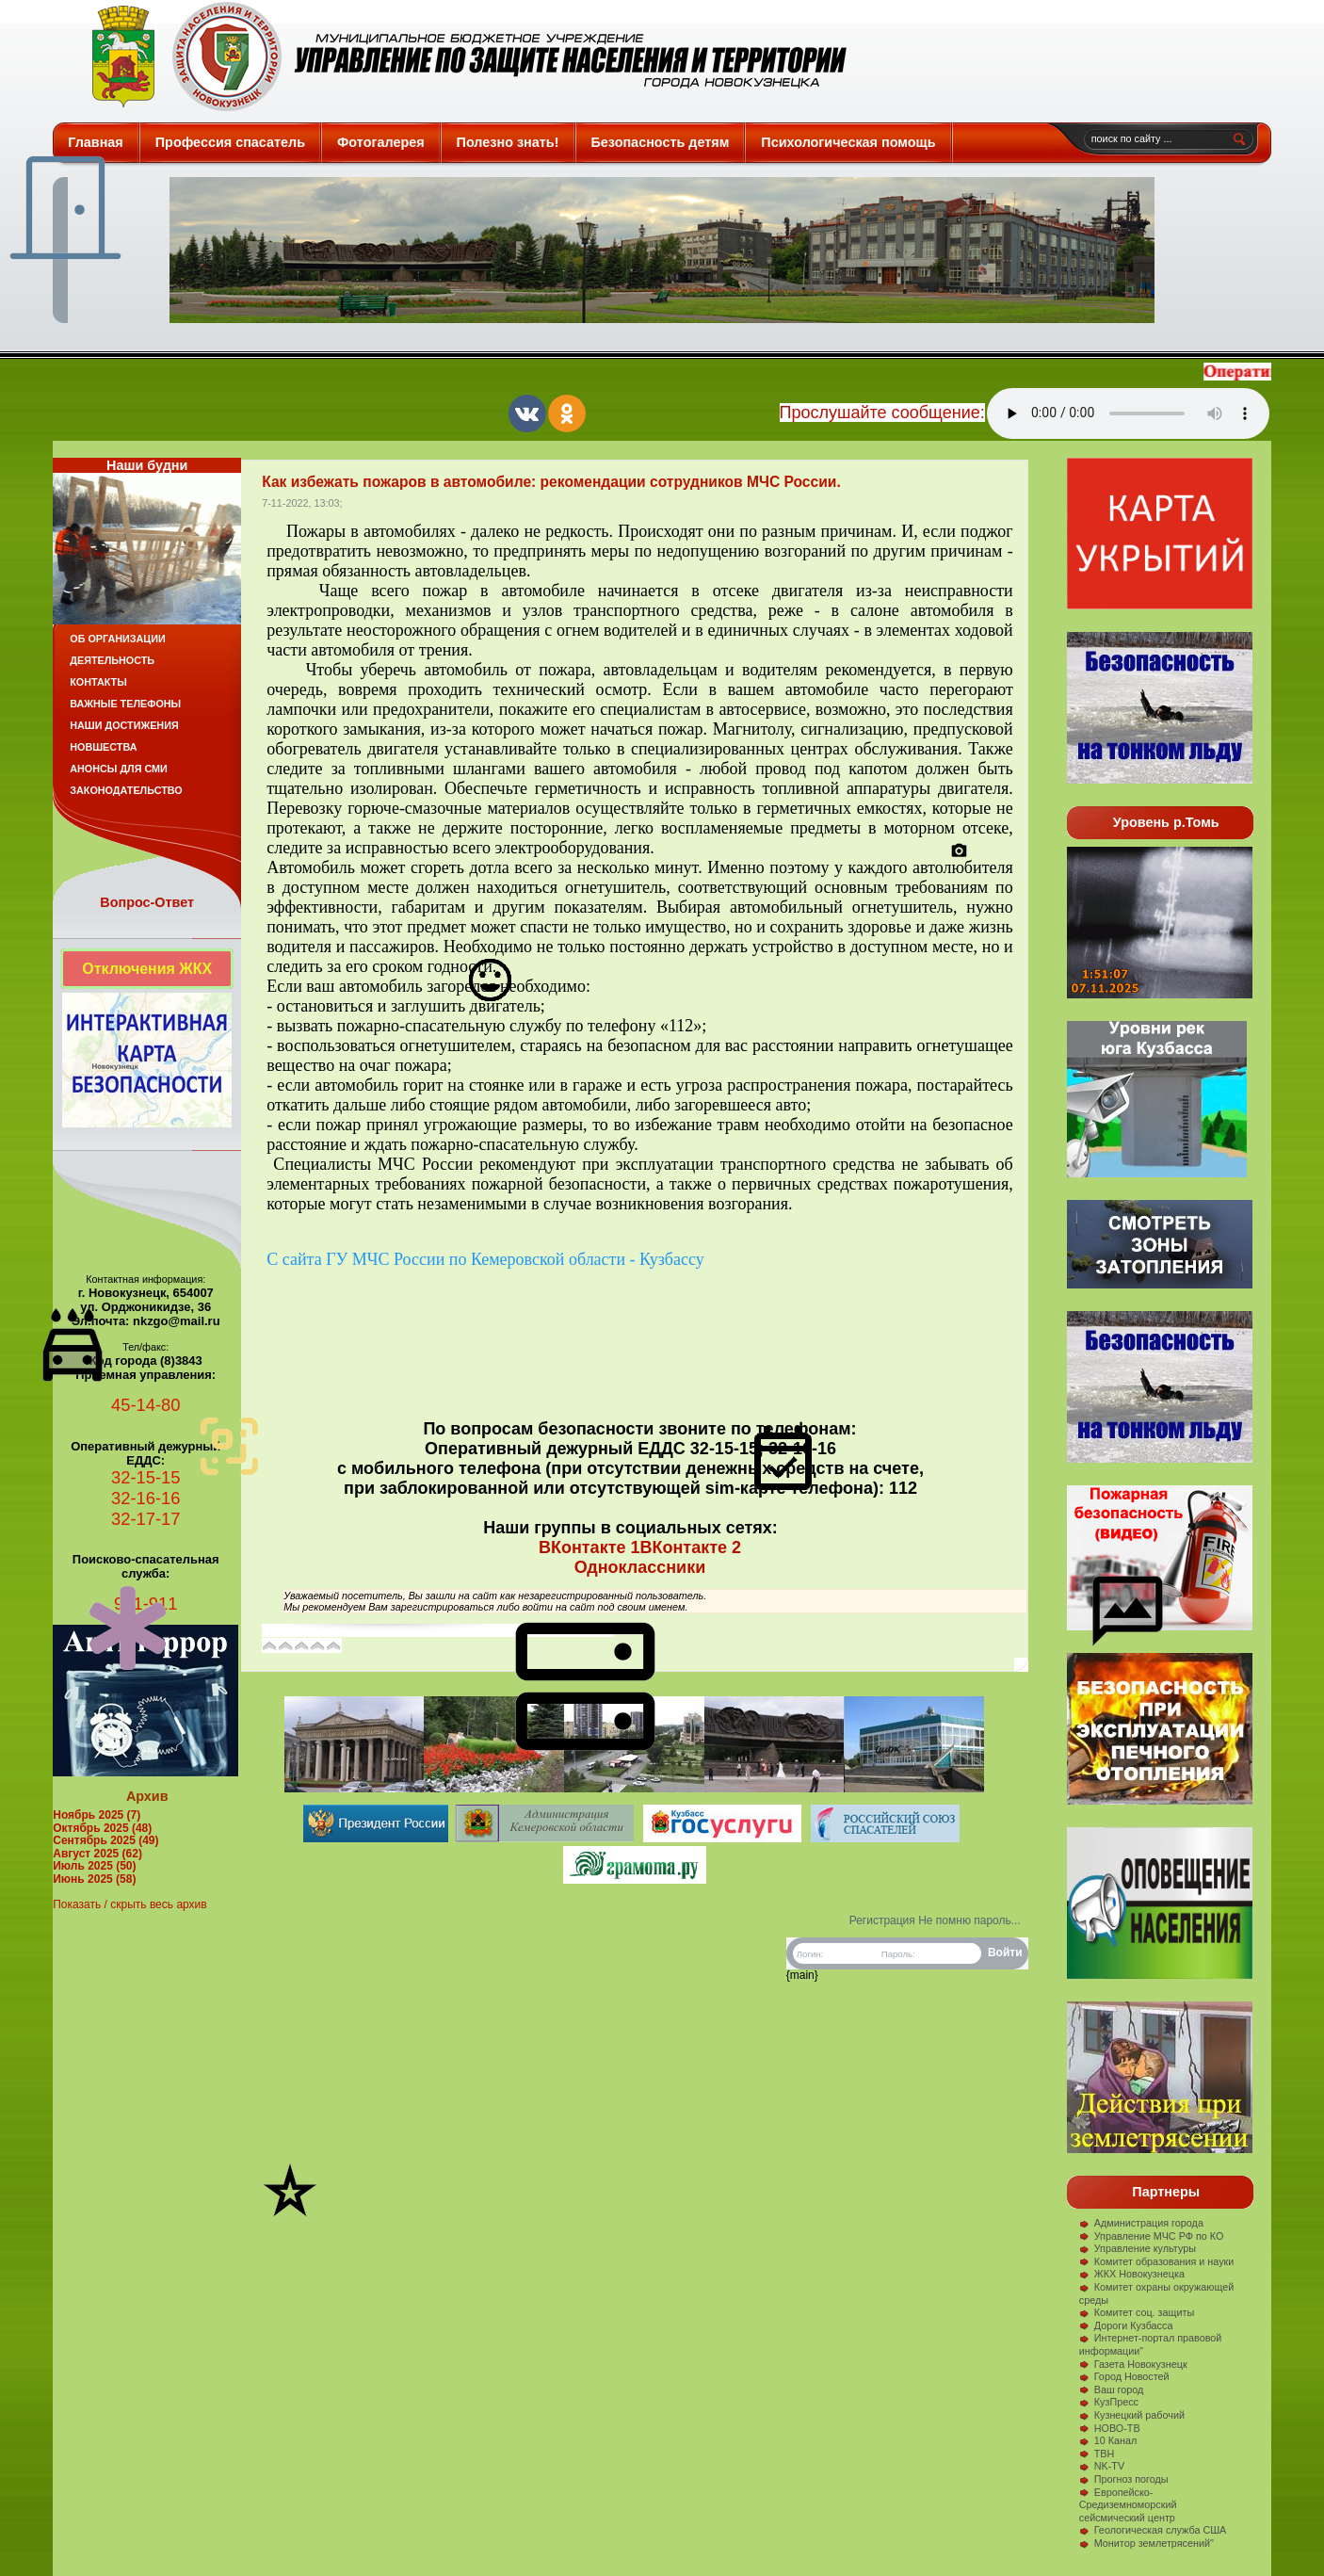  What do you see at coordinates (1127, 1611) in the screenshot?
I see `send or receive a picture message (MMS)` at bounding box center [1127, 1611].